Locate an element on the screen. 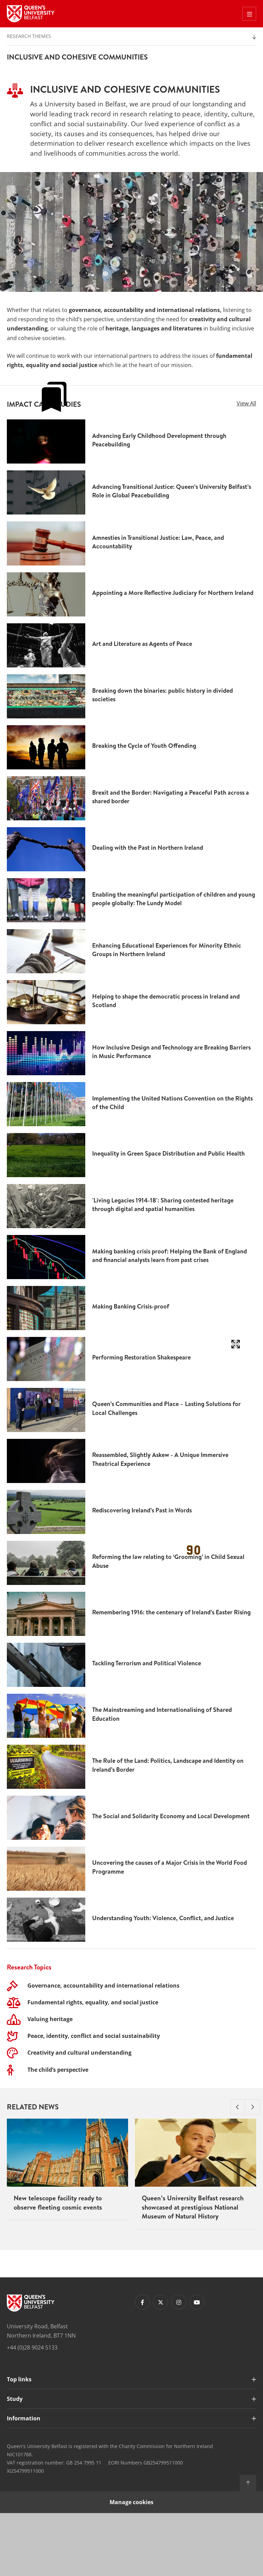 Image resolution: width=263 pixels, height=2576 pixels. quick actions or shortcuts is located at coordinates (81, 1355).